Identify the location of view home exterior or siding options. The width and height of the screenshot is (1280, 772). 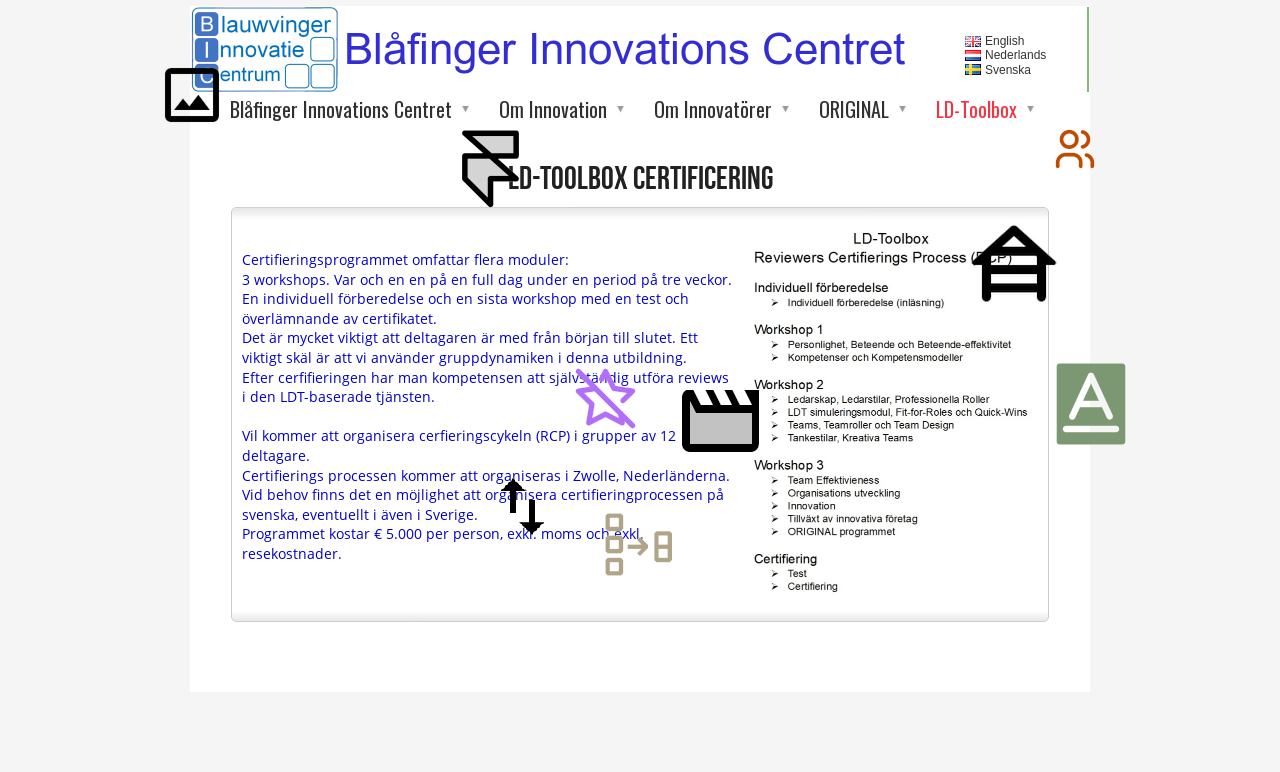
(1014, 265).